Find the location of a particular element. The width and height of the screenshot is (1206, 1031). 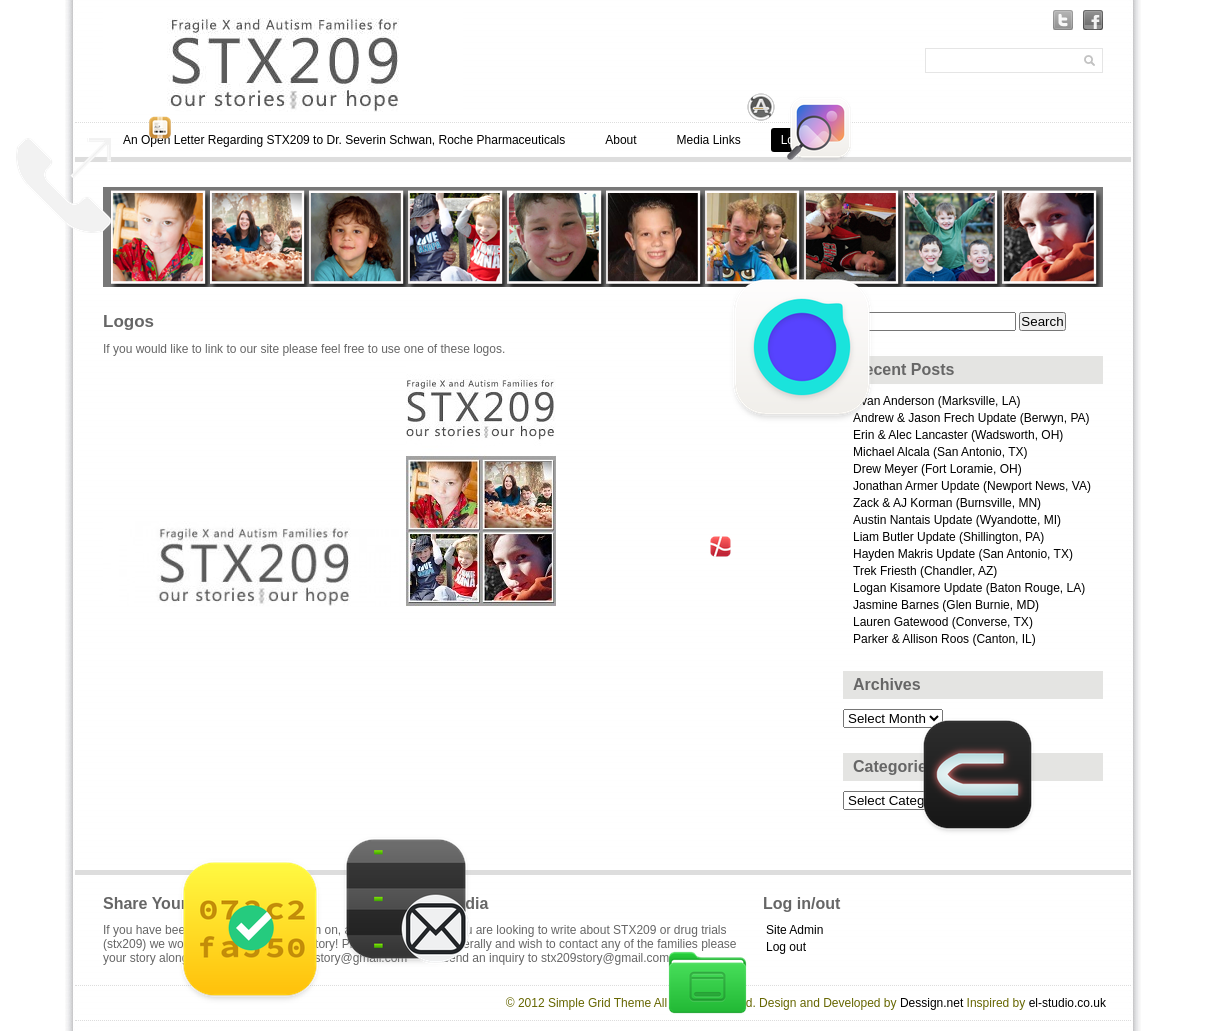

open desktop folder is located at coordinates (707, 982).